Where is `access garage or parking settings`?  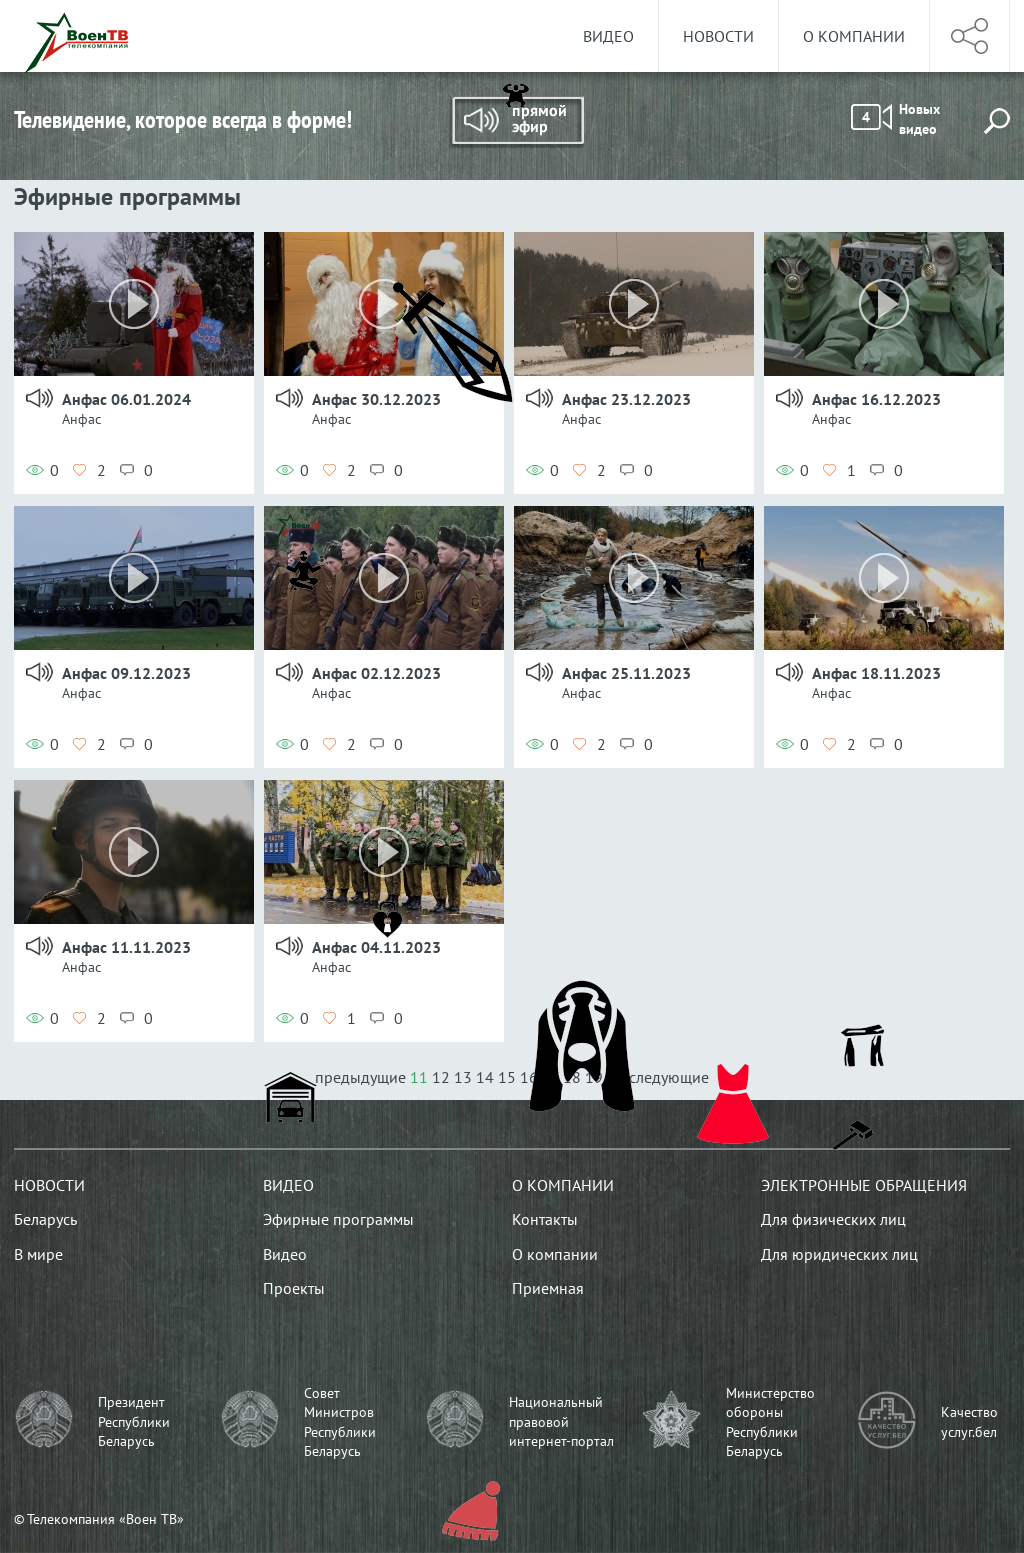
access garage or parking settings is located at coordinates (290, 1095).